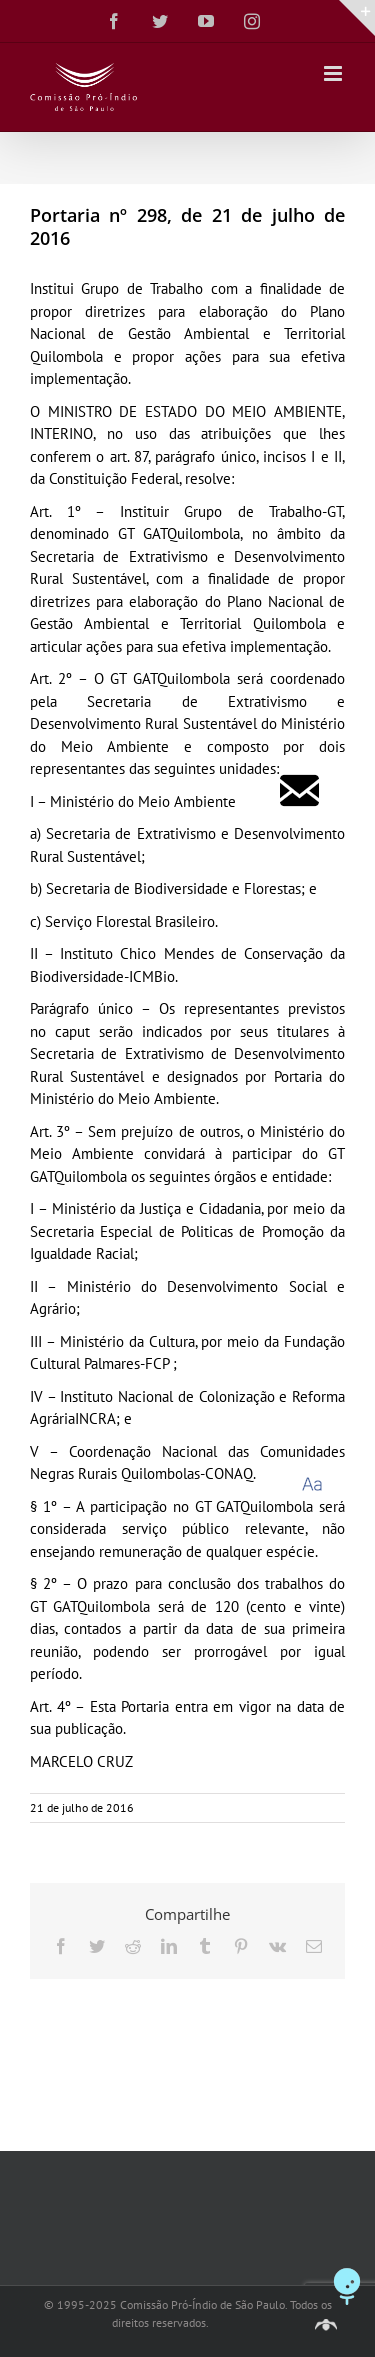 The height and width of the screenshot is (2357, 375). I want to click on open your inbox, so click(299, 790).